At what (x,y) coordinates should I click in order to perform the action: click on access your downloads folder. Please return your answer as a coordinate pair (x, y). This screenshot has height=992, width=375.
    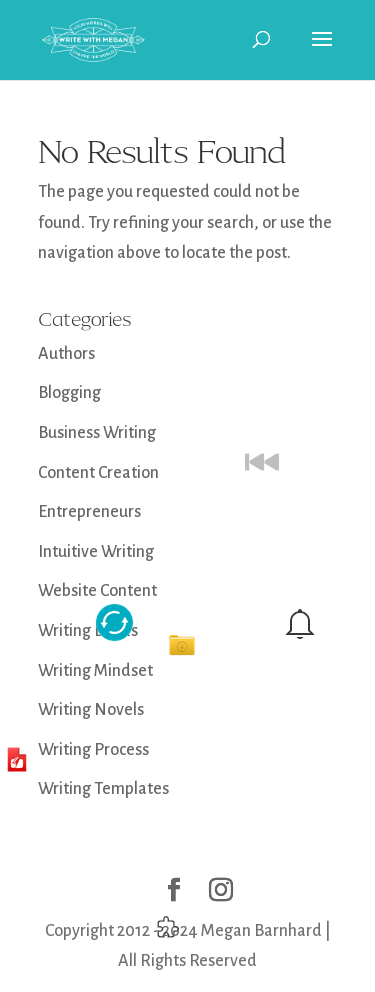
    Looking at the image, I should click on (182, 645).